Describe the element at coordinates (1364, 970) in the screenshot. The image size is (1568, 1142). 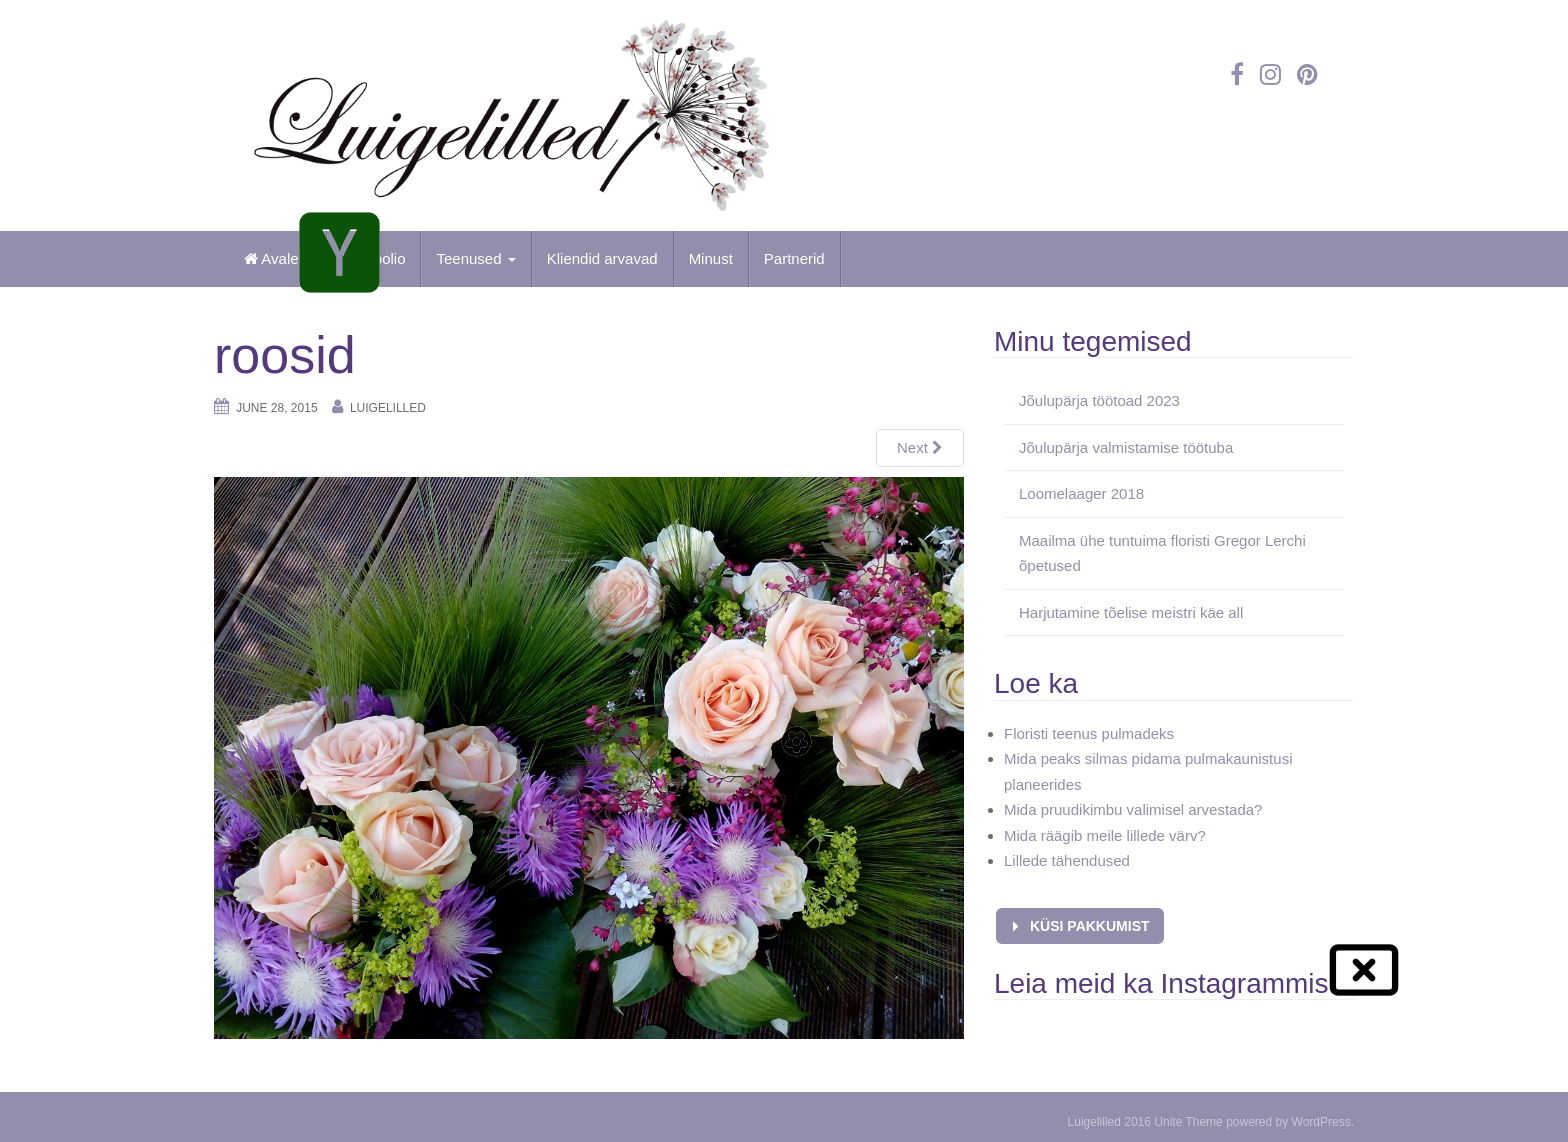
I see `close or dismiss a modal window` at that location.